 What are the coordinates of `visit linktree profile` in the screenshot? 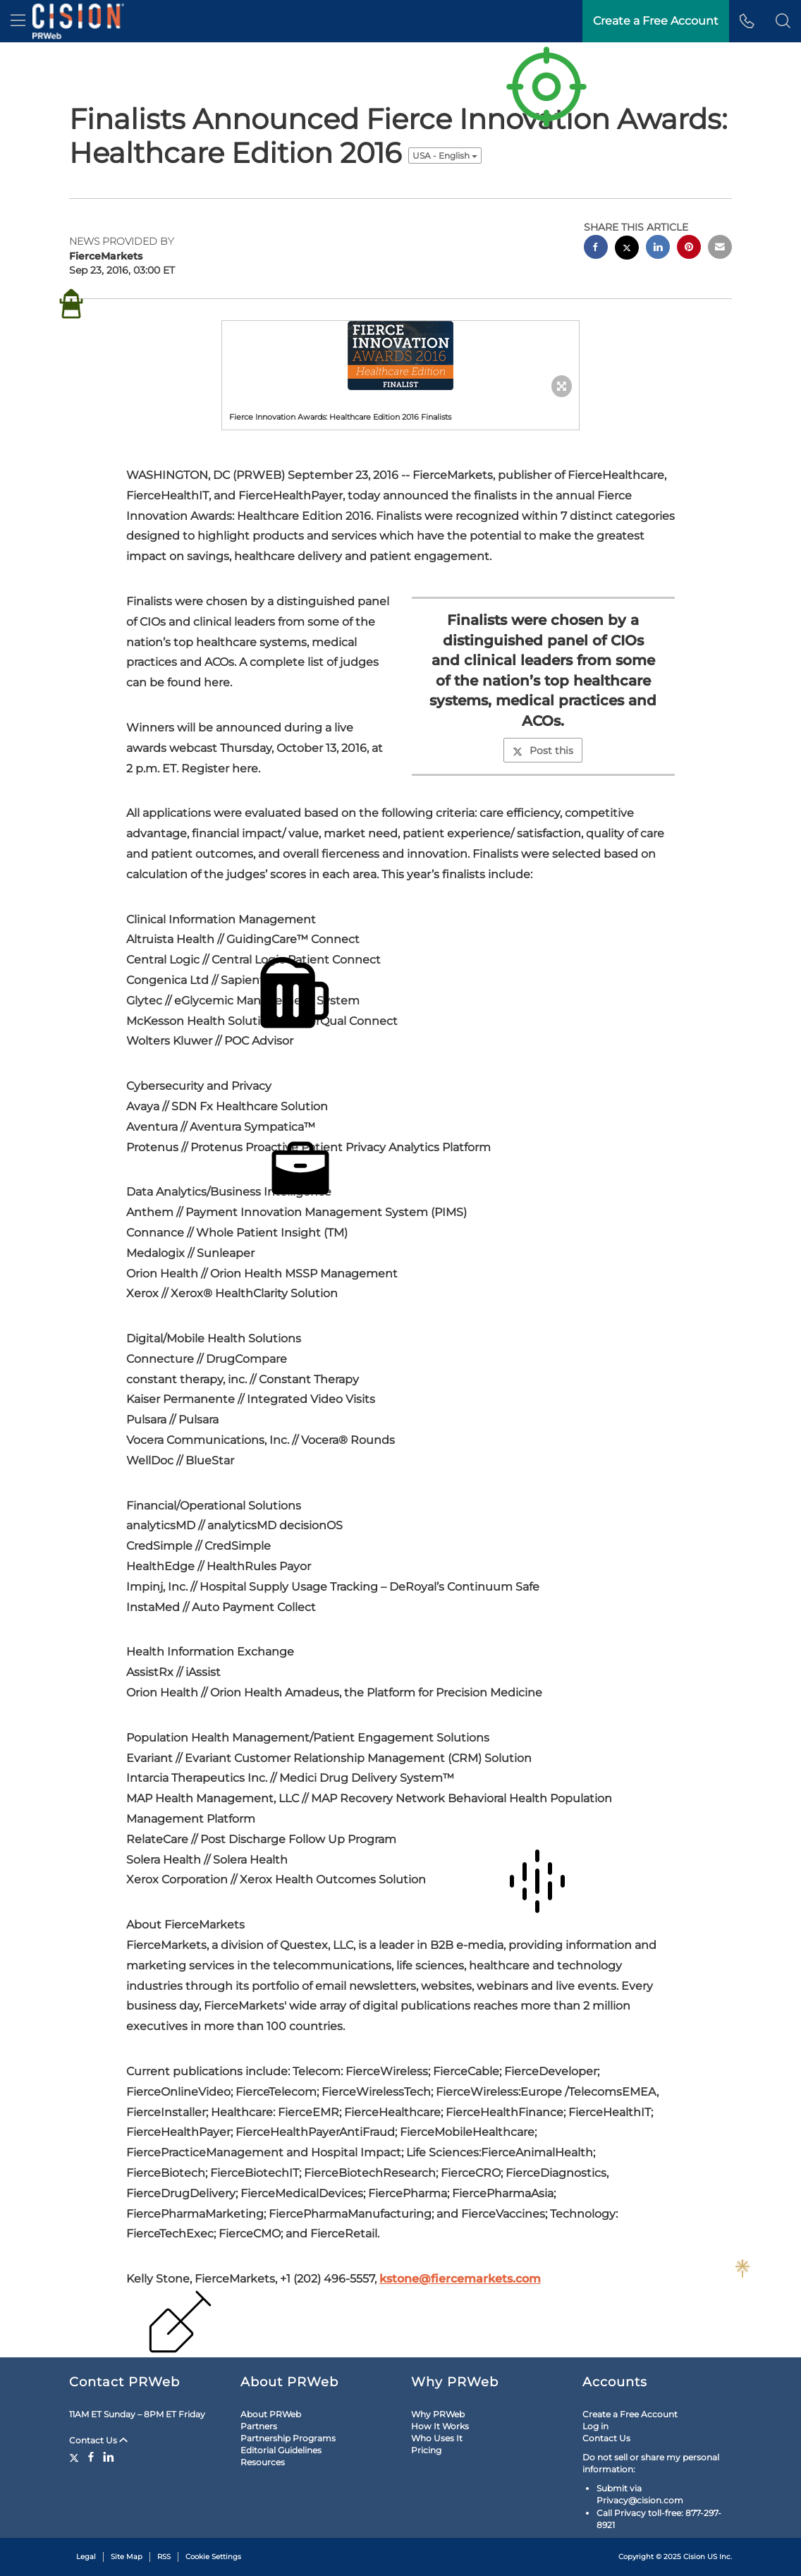 It's located at (742, 2268).